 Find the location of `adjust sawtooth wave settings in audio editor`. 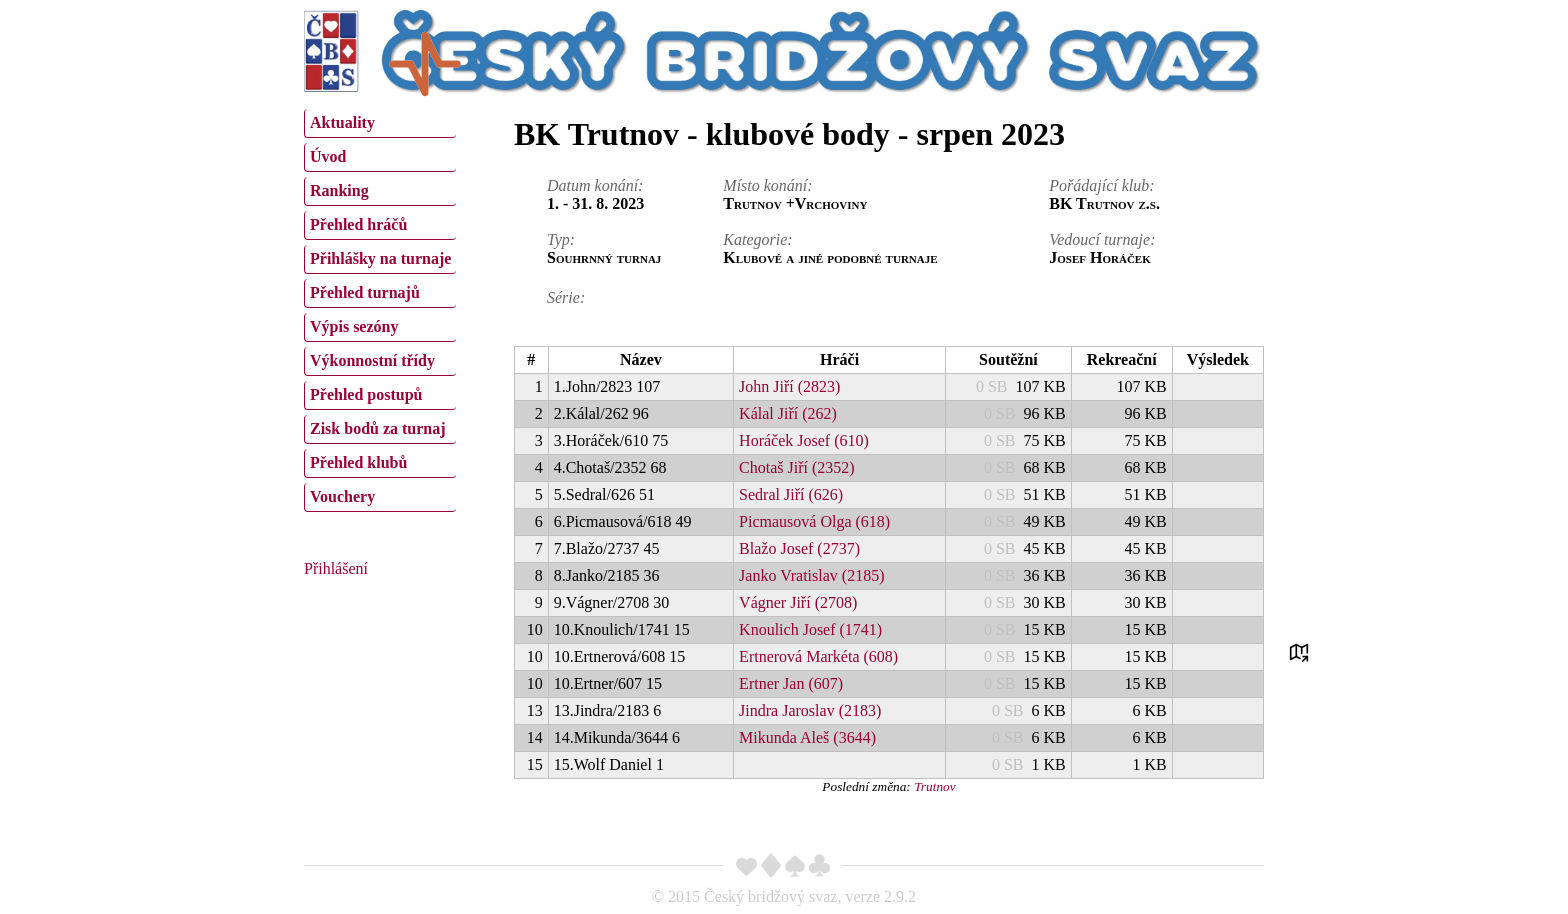

adjust sawtooth wave settings in audio editor is located at coordinates (425, 64).